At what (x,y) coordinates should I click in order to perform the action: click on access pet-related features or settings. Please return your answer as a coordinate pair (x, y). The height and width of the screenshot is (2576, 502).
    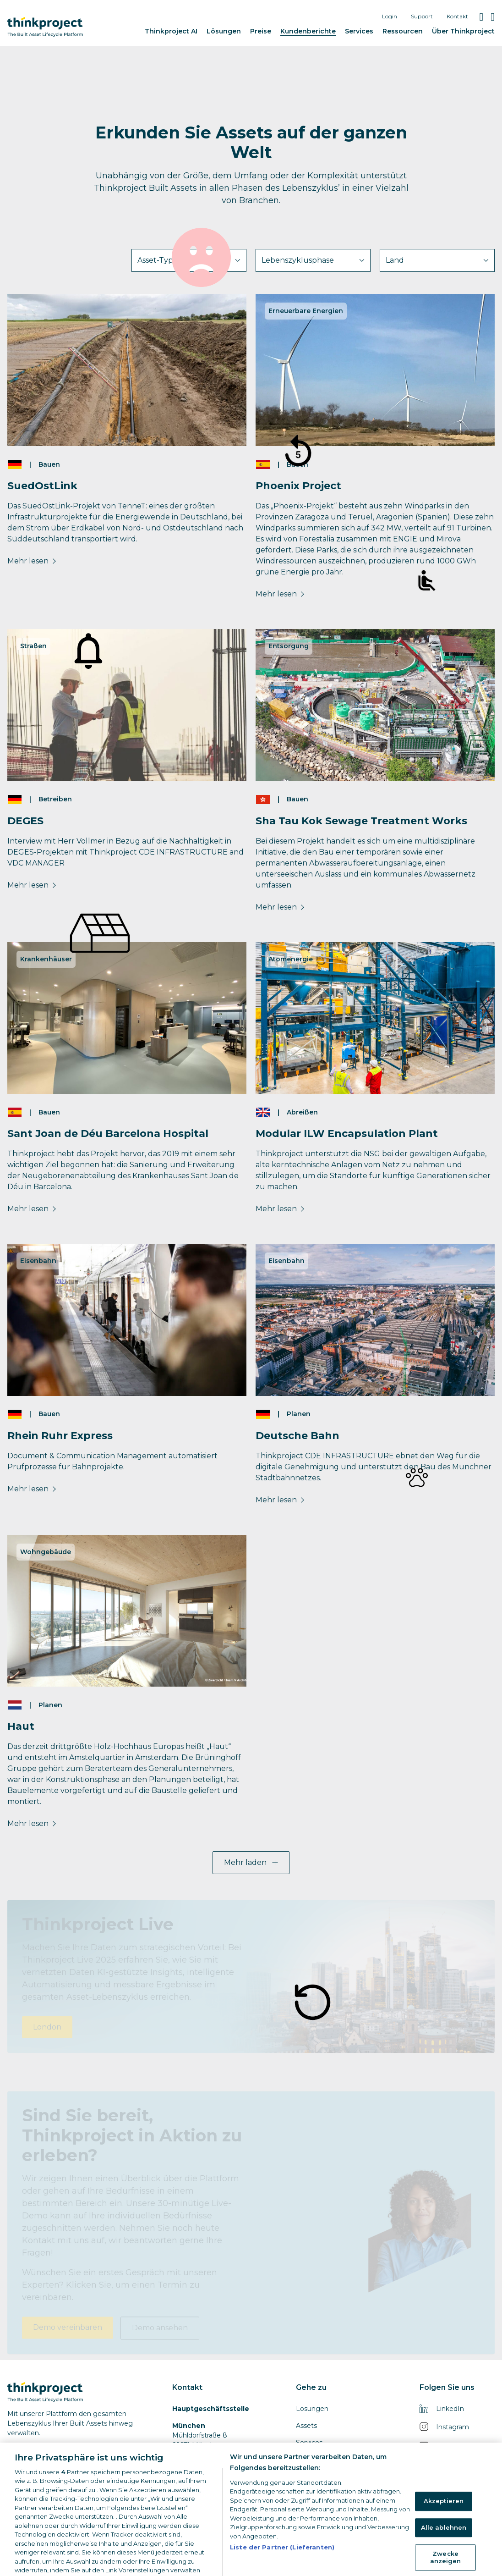
    Looking at the image, I should click on (417, 1478).